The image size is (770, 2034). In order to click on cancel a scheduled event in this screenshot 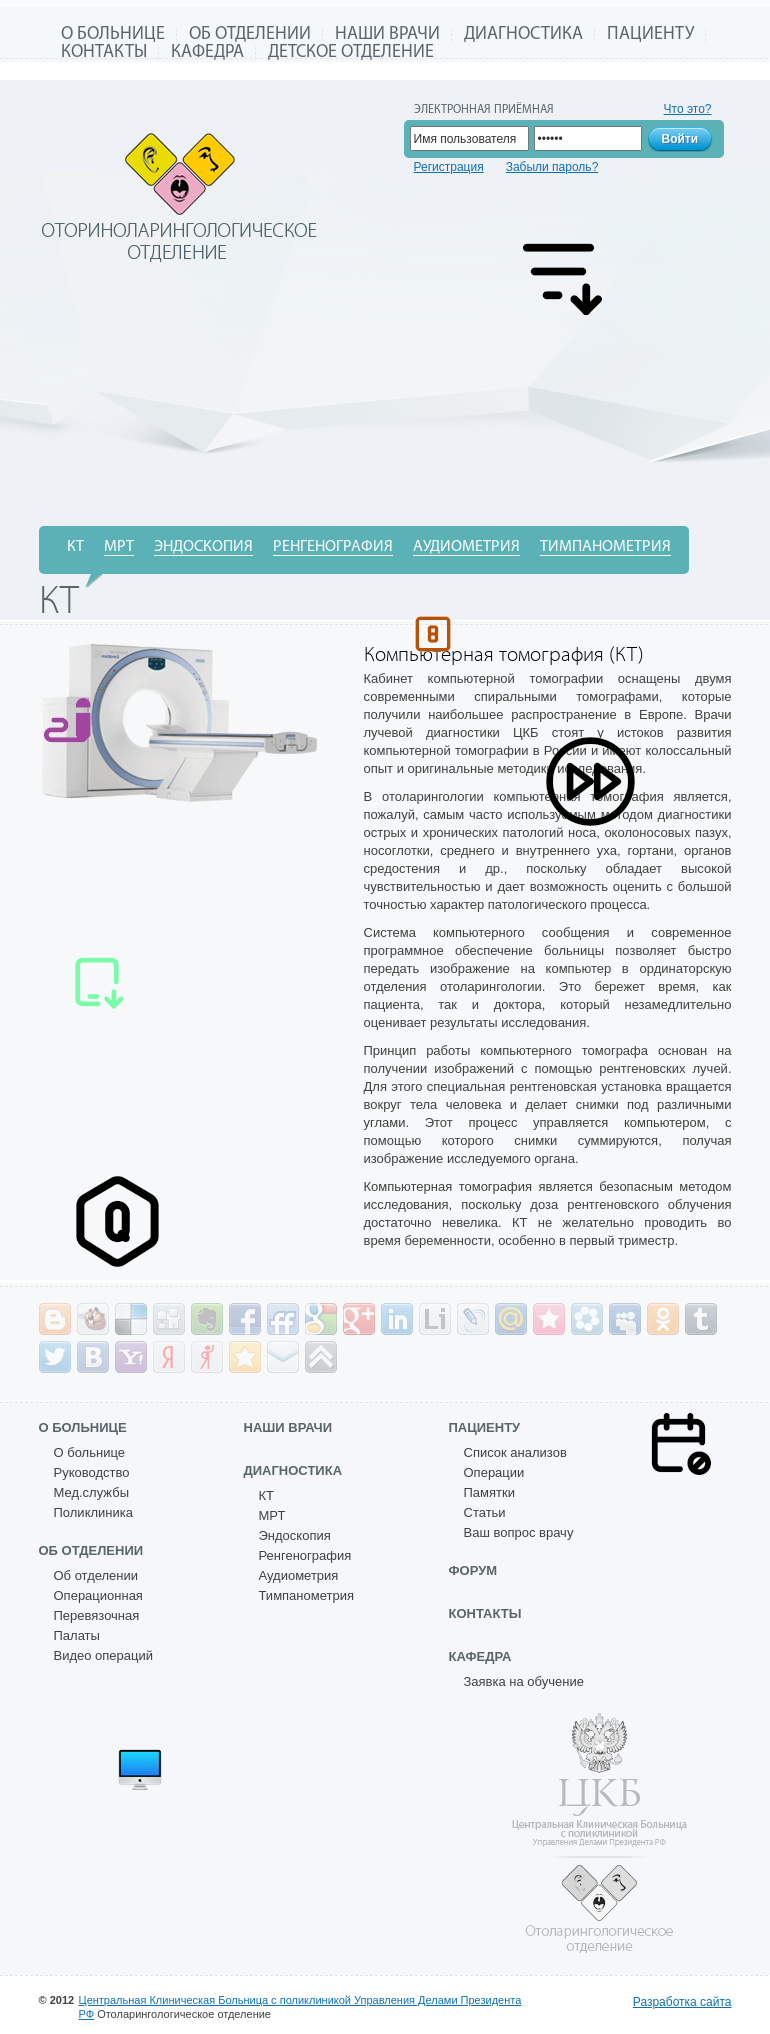, I will do `click(678, 1442)`.